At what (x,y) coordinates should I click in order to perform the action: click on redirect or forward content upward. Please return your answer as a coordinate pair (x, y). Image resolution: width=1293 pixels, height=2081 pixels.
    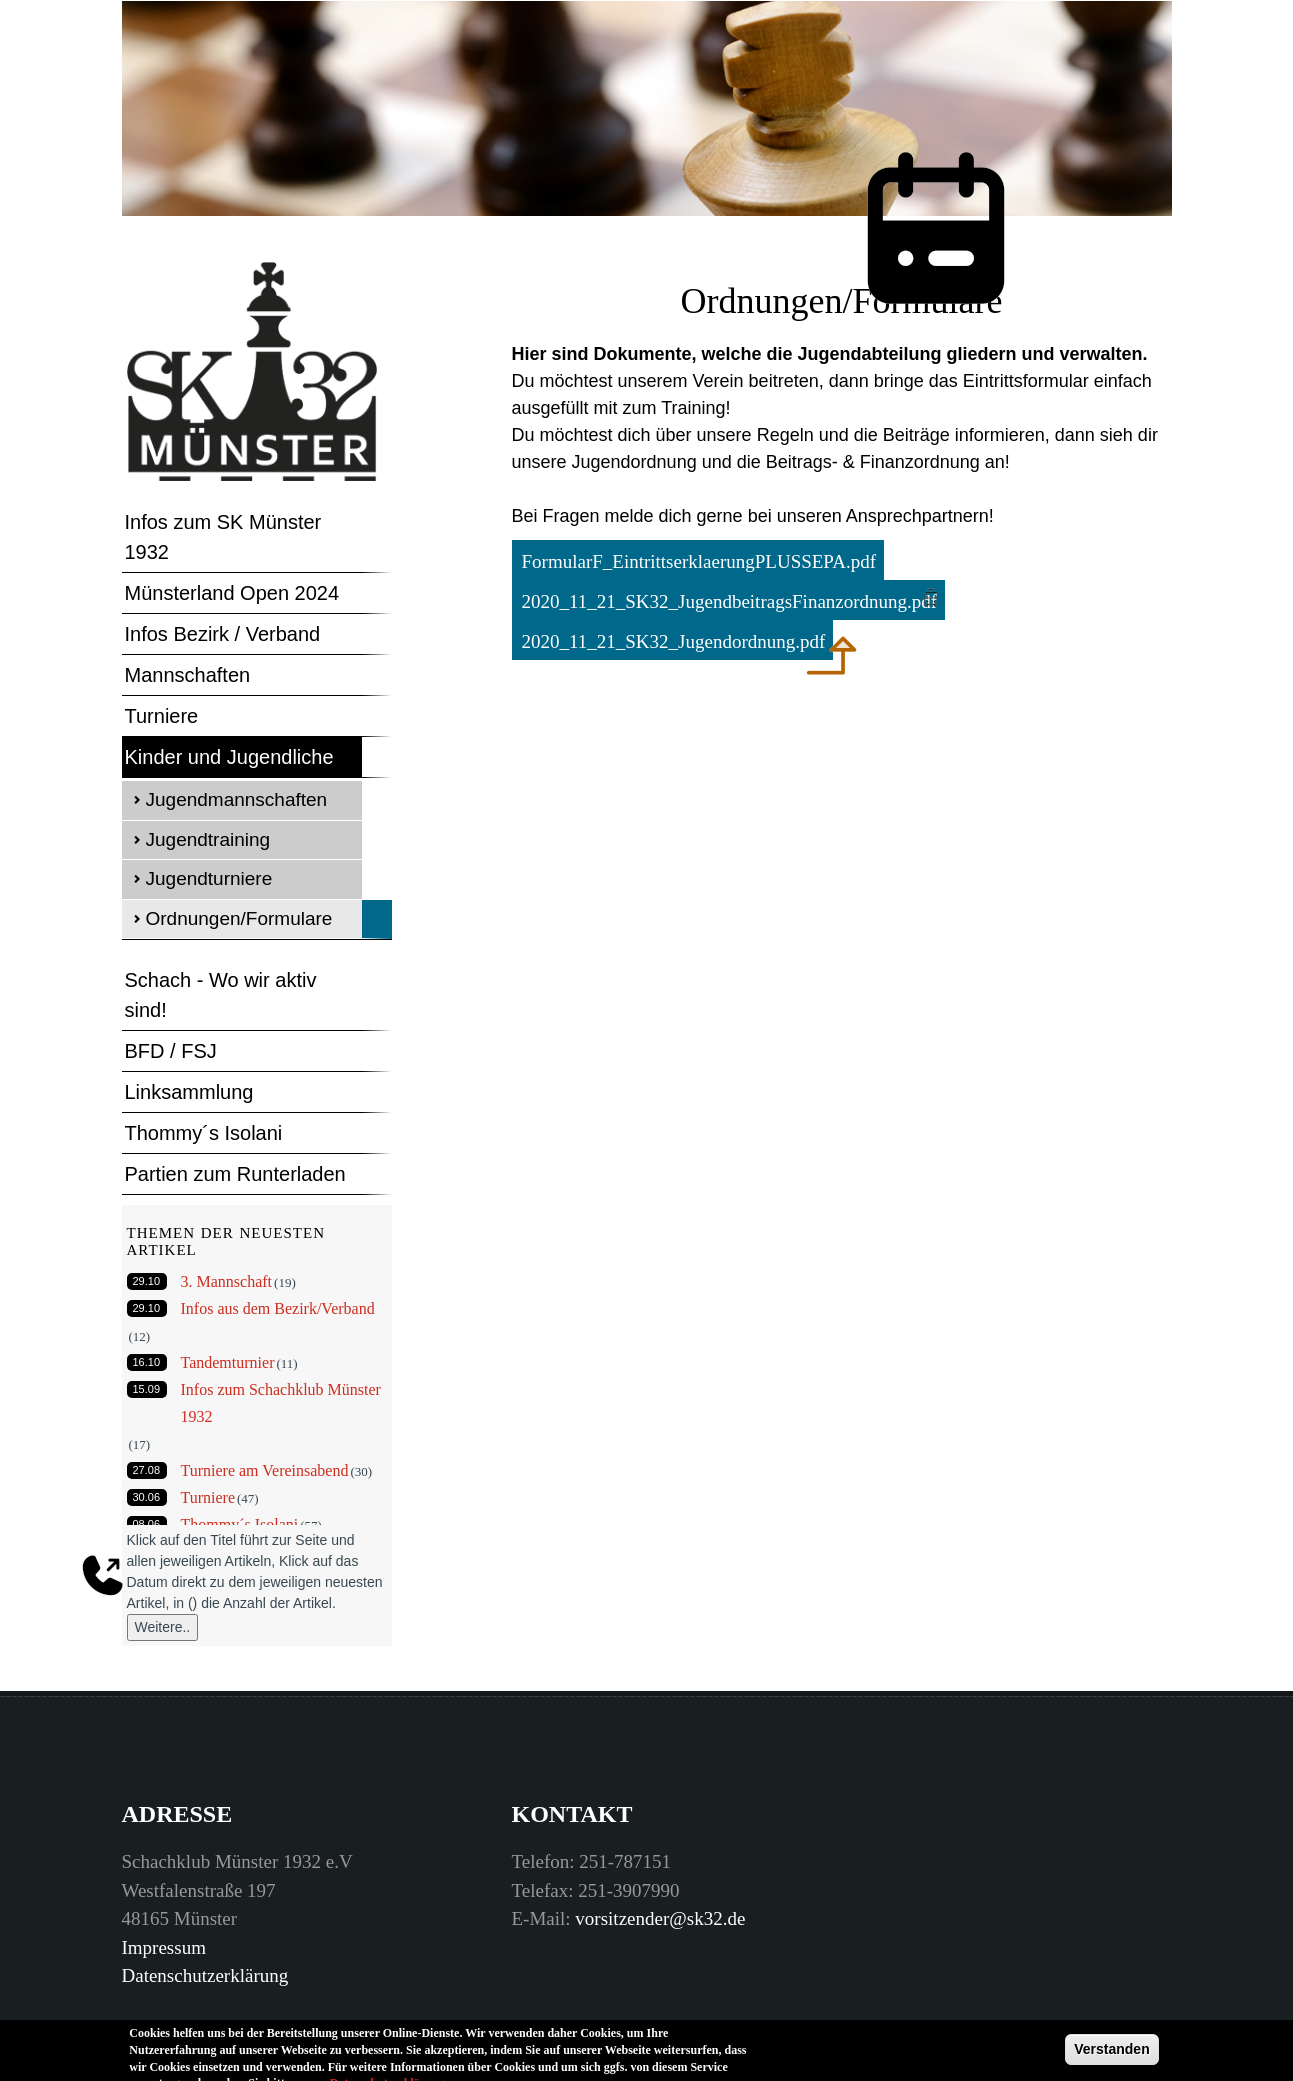
    Looking at the image, I should click on (833, 657).